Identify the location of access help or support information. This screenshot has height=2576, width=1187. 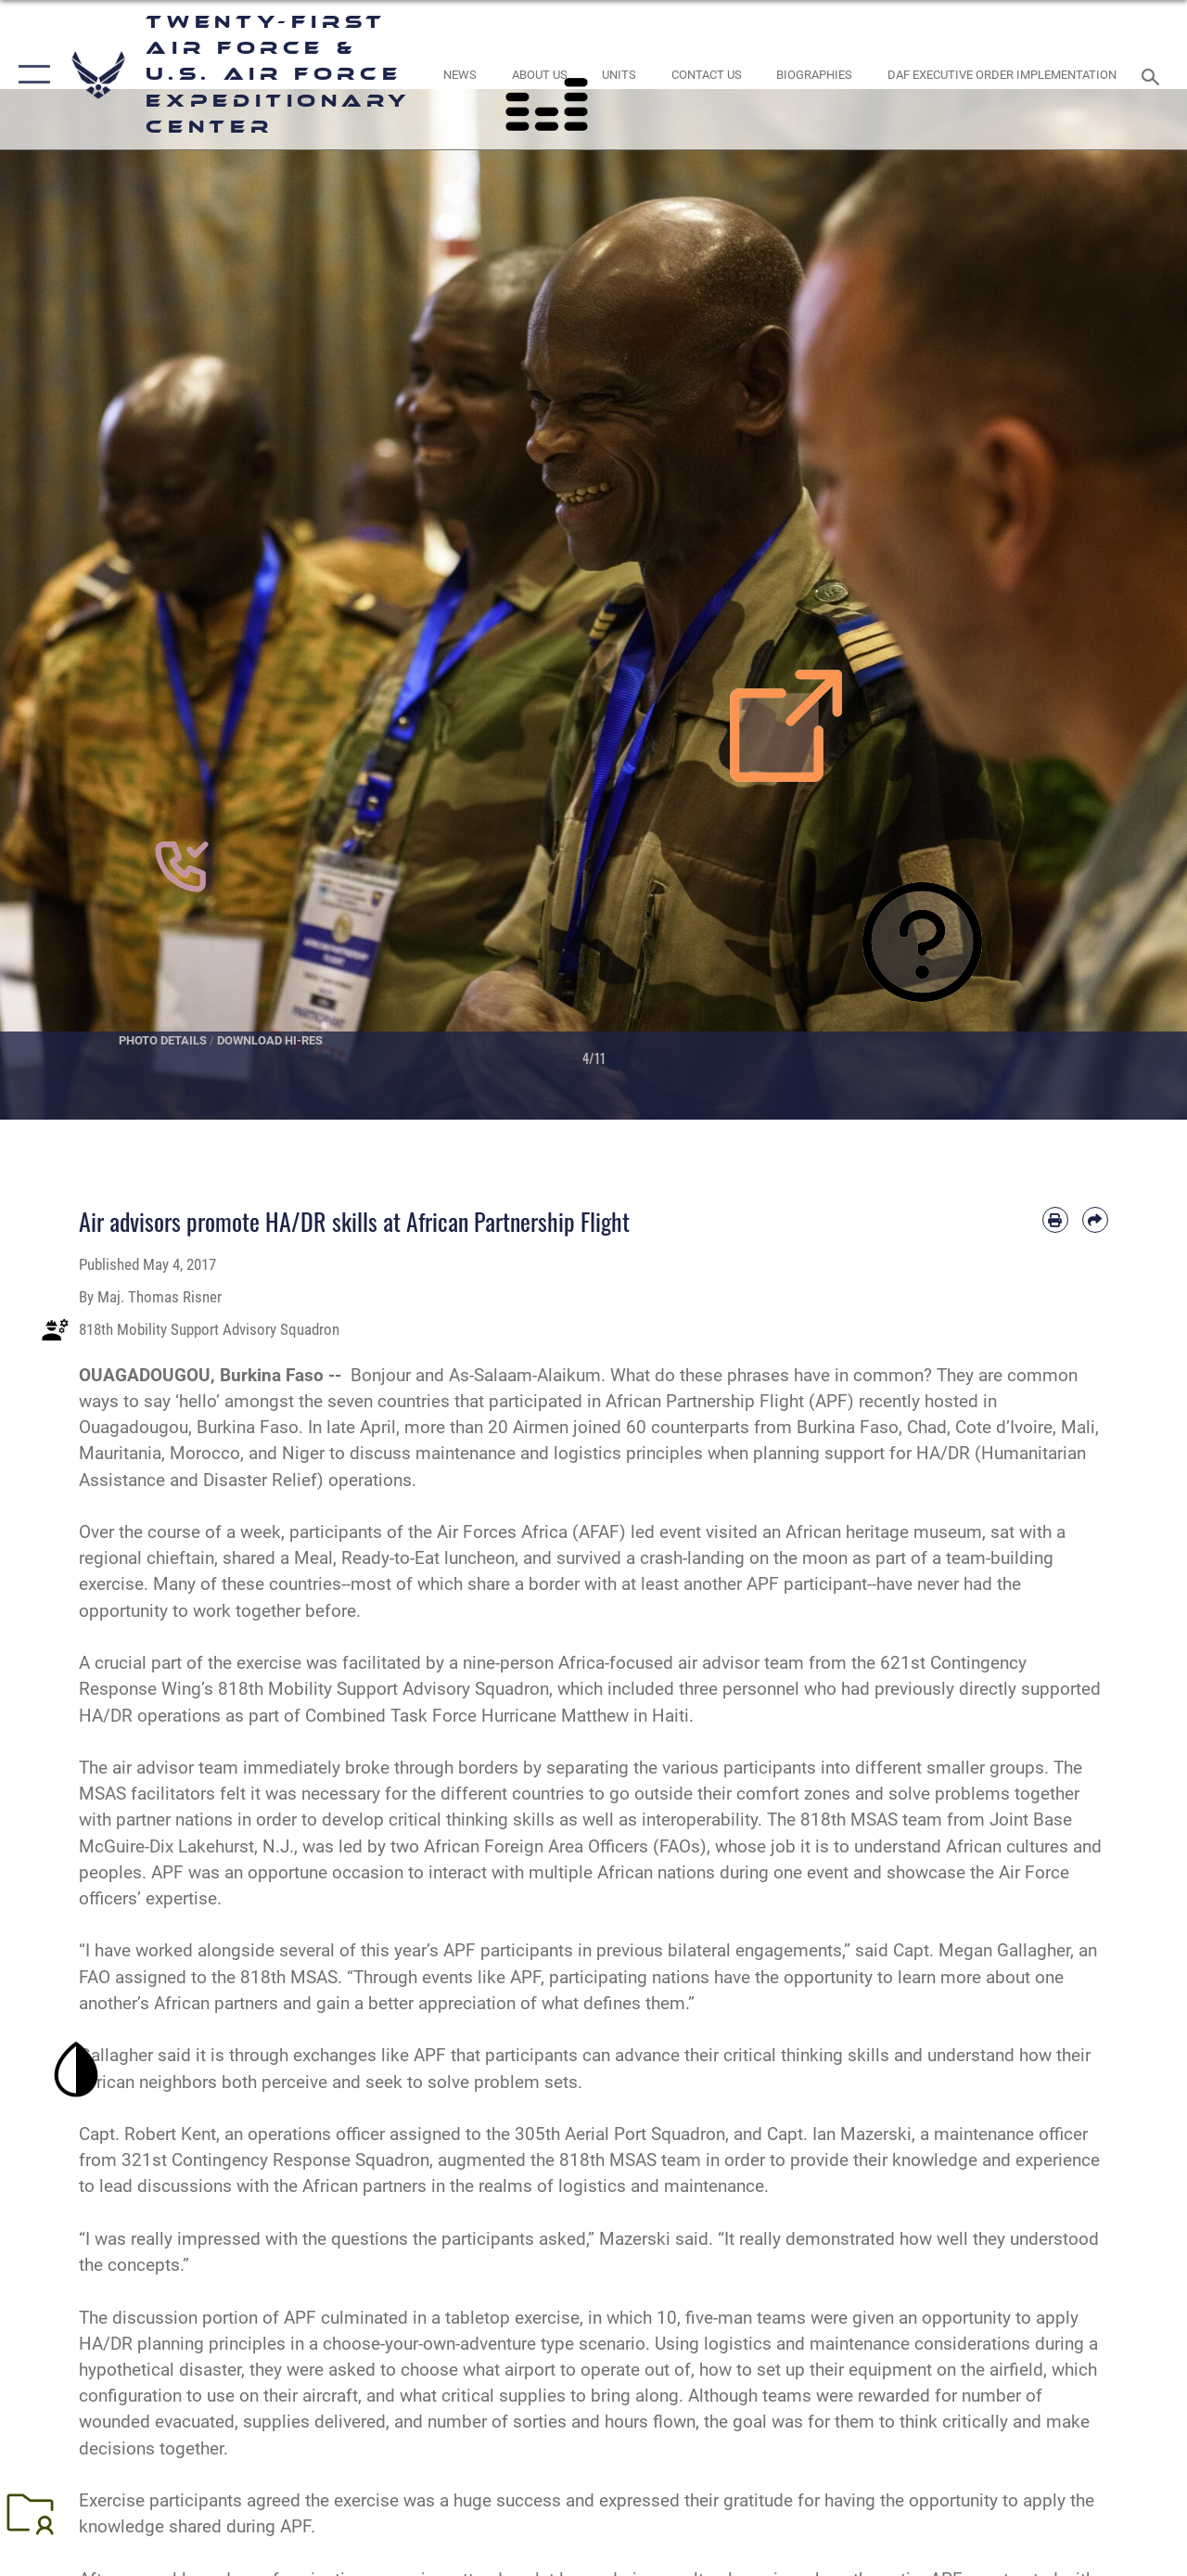
(922, 942).